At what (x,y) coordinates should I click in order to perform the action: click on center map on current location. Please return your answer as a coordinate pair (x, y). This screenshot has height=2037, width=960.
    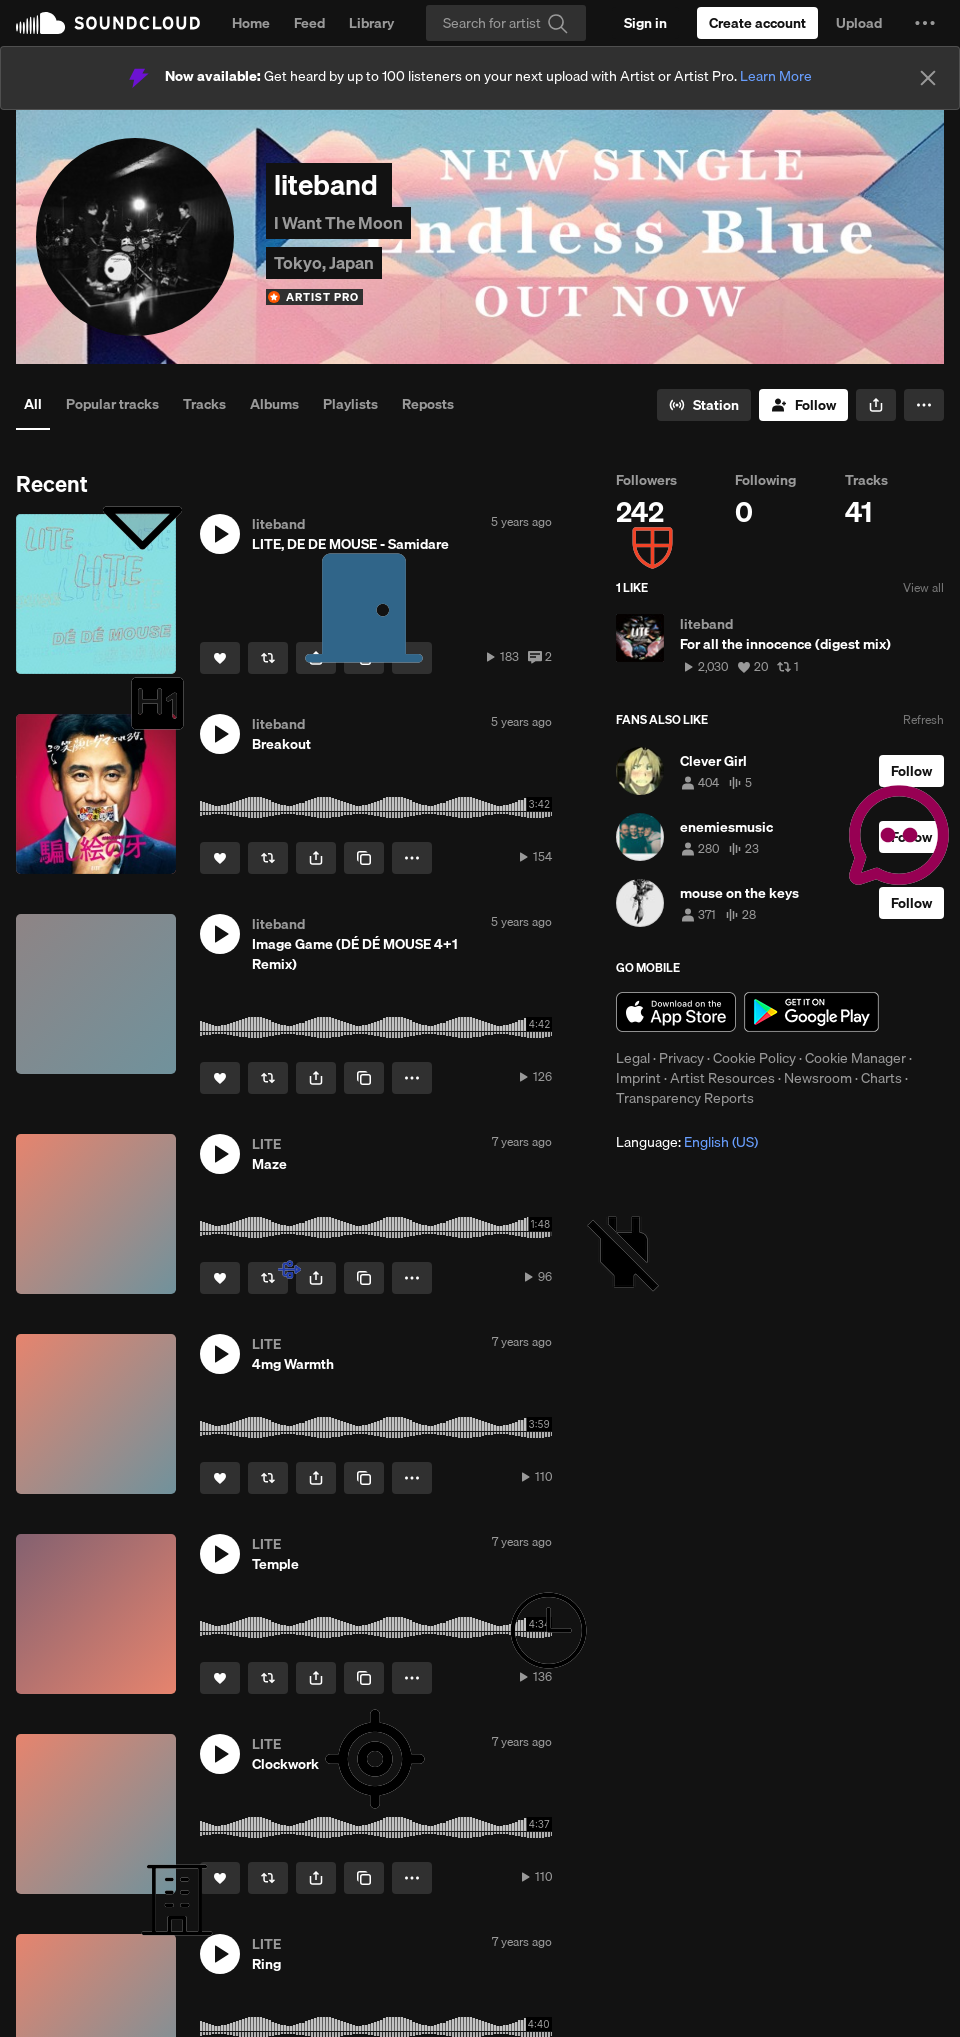
    Looking at the image, I should click on (375, 1759).